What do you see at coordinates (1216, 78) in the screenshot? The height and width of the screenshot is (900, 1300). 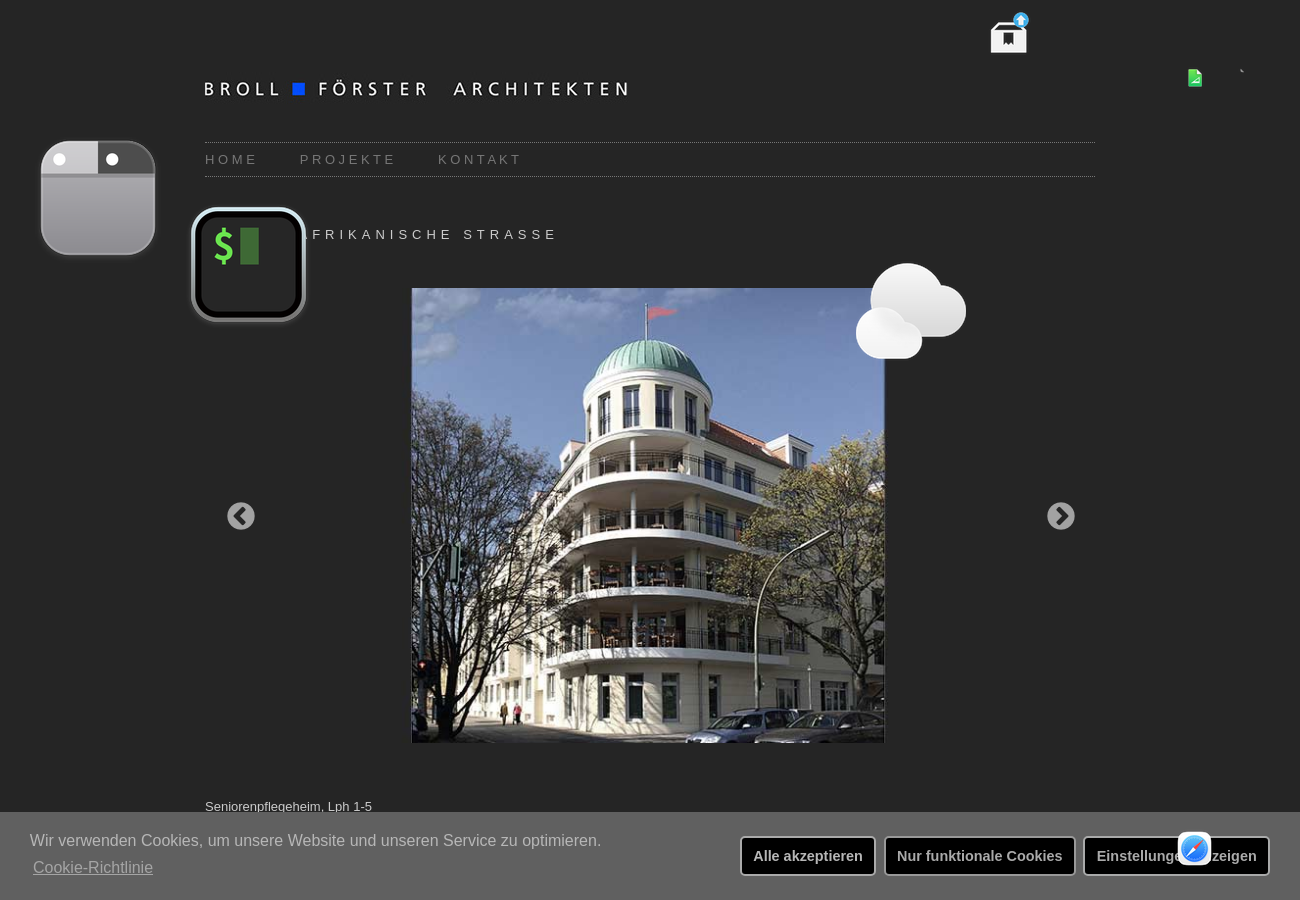 I see `open a UI designer or interface builder file` at bounding box center [1216, 78].